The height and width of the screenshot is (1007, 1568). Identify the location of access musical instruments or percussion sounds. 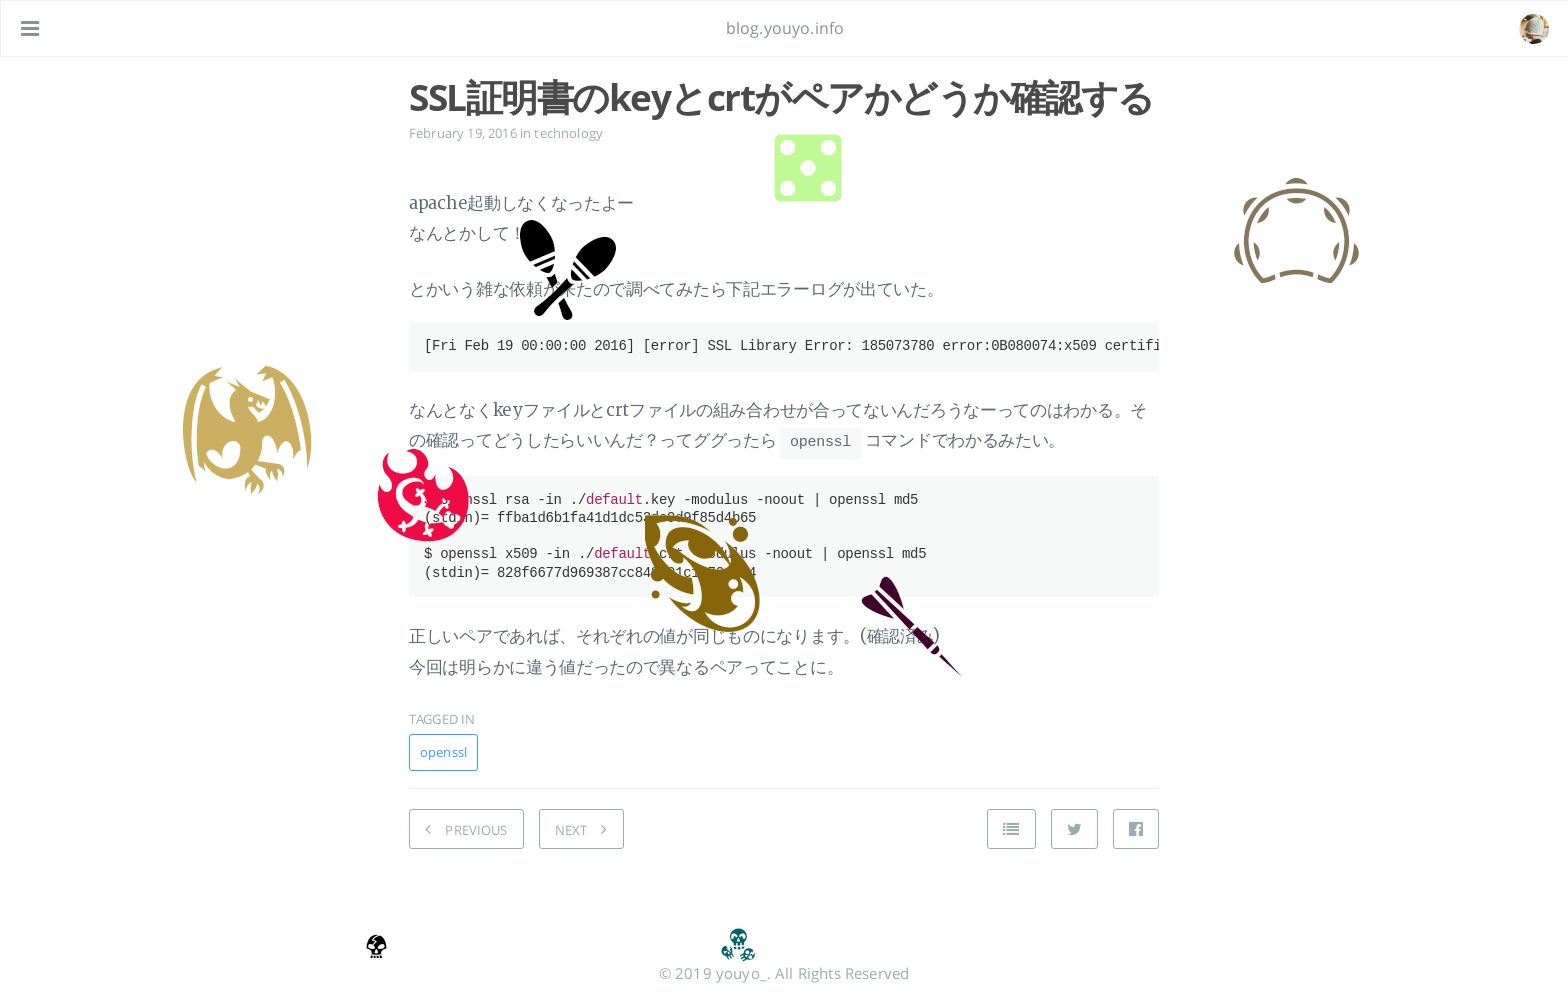
(1296, 230).